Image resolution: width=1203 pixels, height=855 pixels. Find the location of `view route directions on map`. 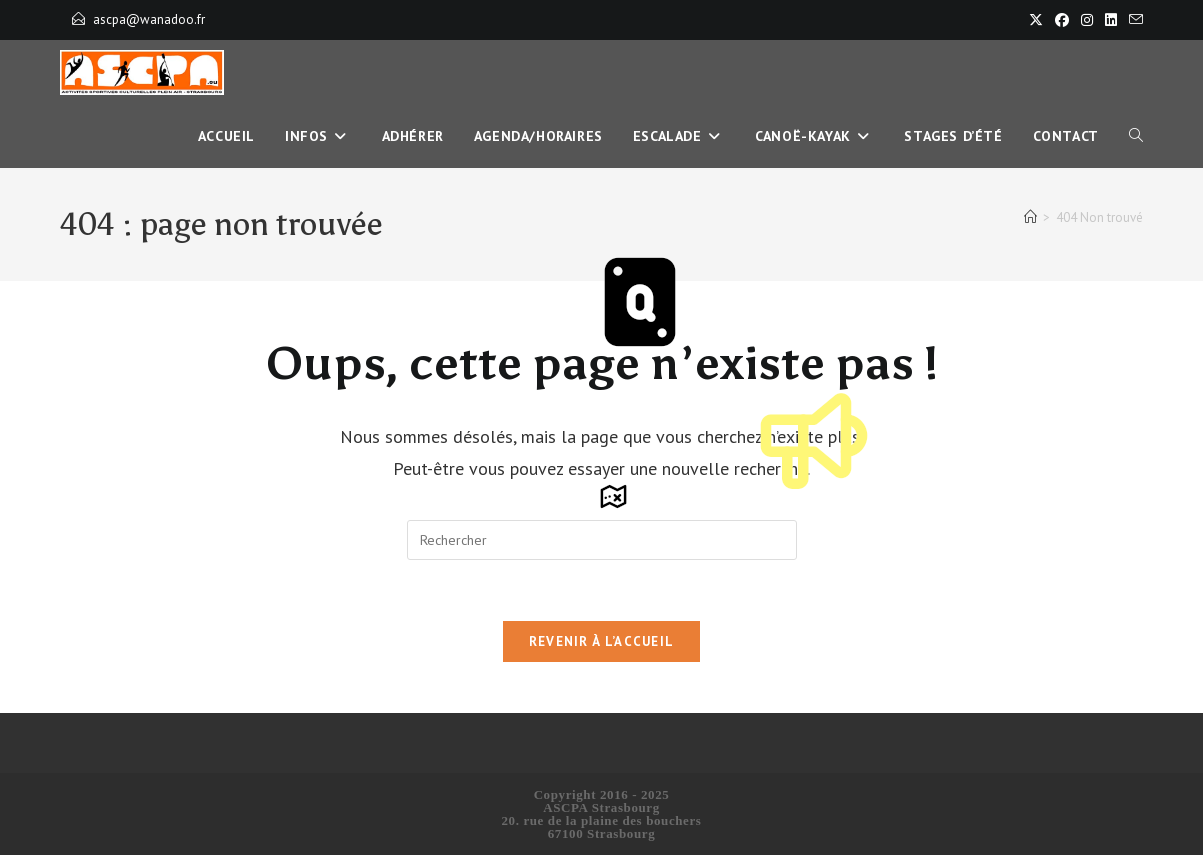

view route directions on map is located at coordinates (613, 496).